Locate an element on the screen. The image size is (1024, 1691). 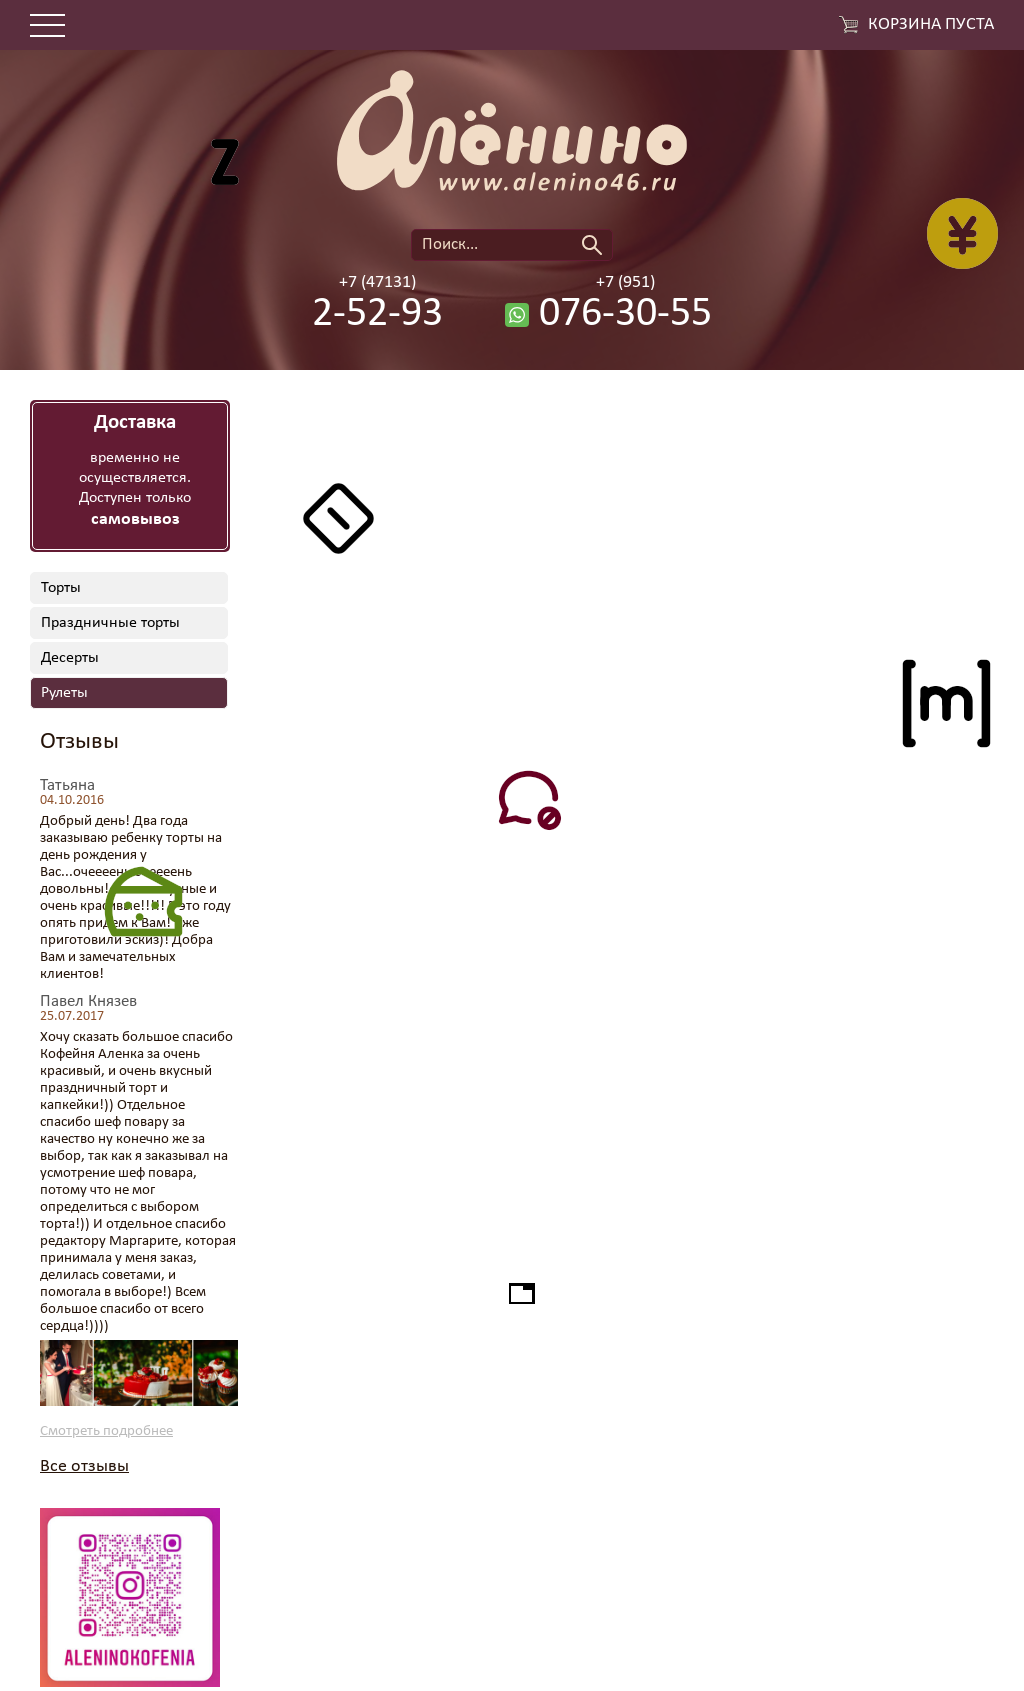
browse dairy or cheese products is located at coordinates (143, 901).